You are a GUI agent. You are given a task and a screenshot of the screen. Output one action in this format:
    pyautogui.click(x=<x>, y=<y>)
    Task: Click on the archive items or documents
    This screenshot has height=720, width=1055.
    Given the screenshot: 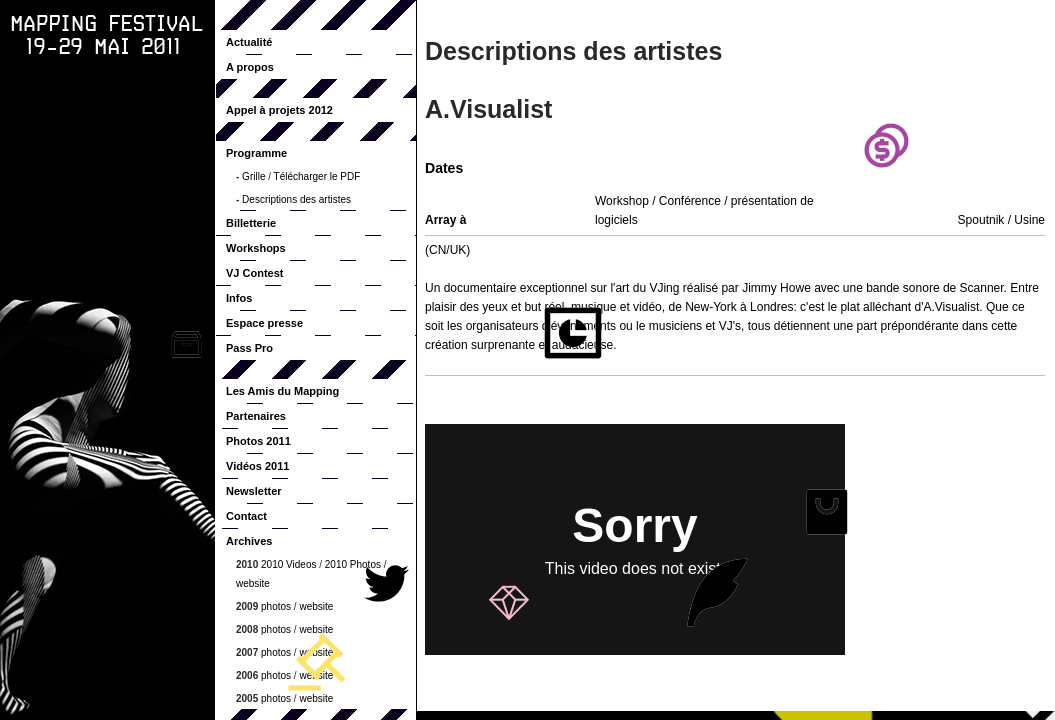 What is the action you would take?
    pyautogui.click(x=186, y=344)
    